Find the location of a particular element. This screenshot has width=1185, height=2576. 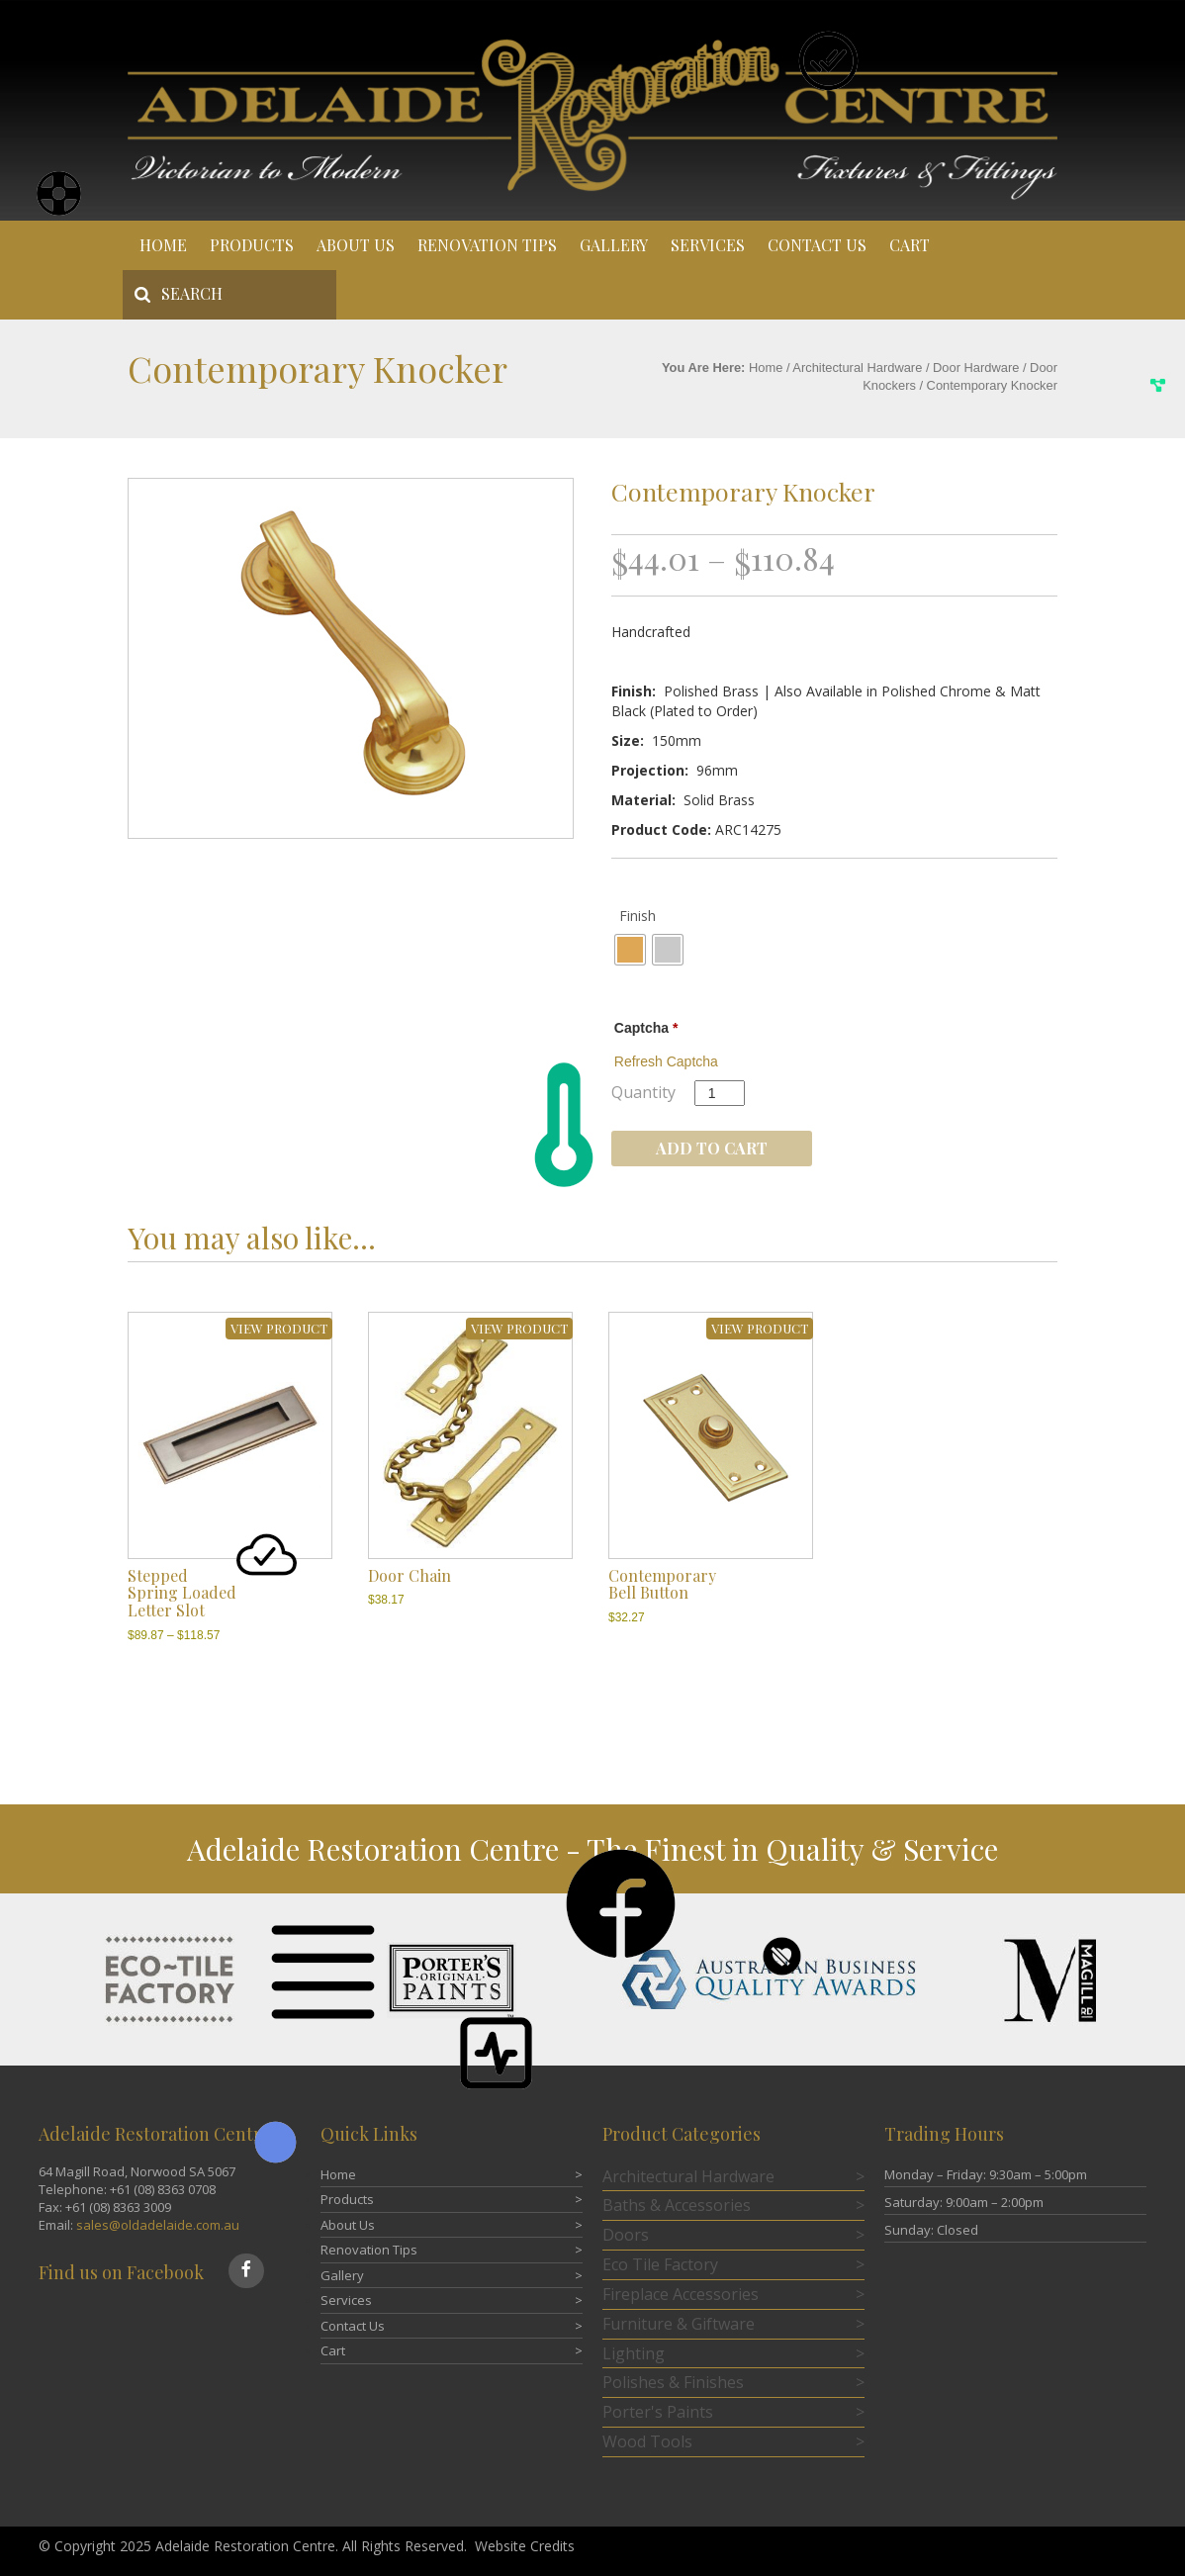

view activity or system status is located at coordinates (496, 2053).